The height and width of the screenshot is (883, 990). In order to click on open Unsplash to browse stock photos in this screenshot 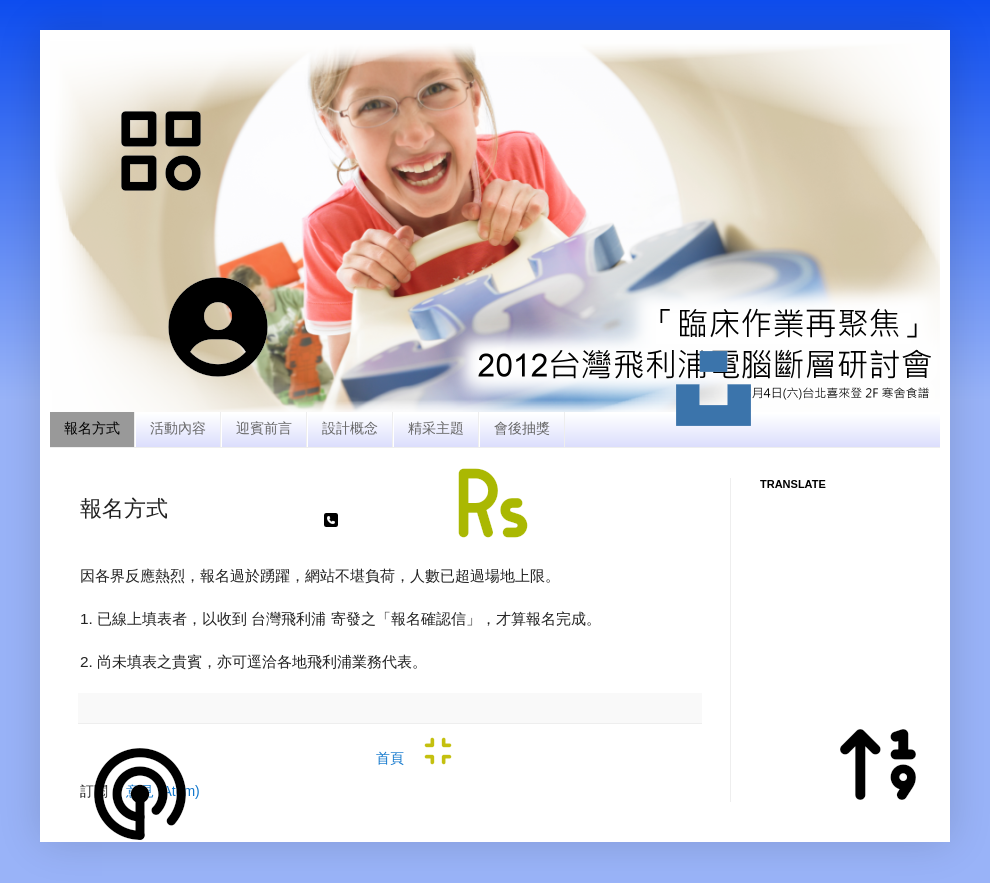, I will do `click(713, 388)`.